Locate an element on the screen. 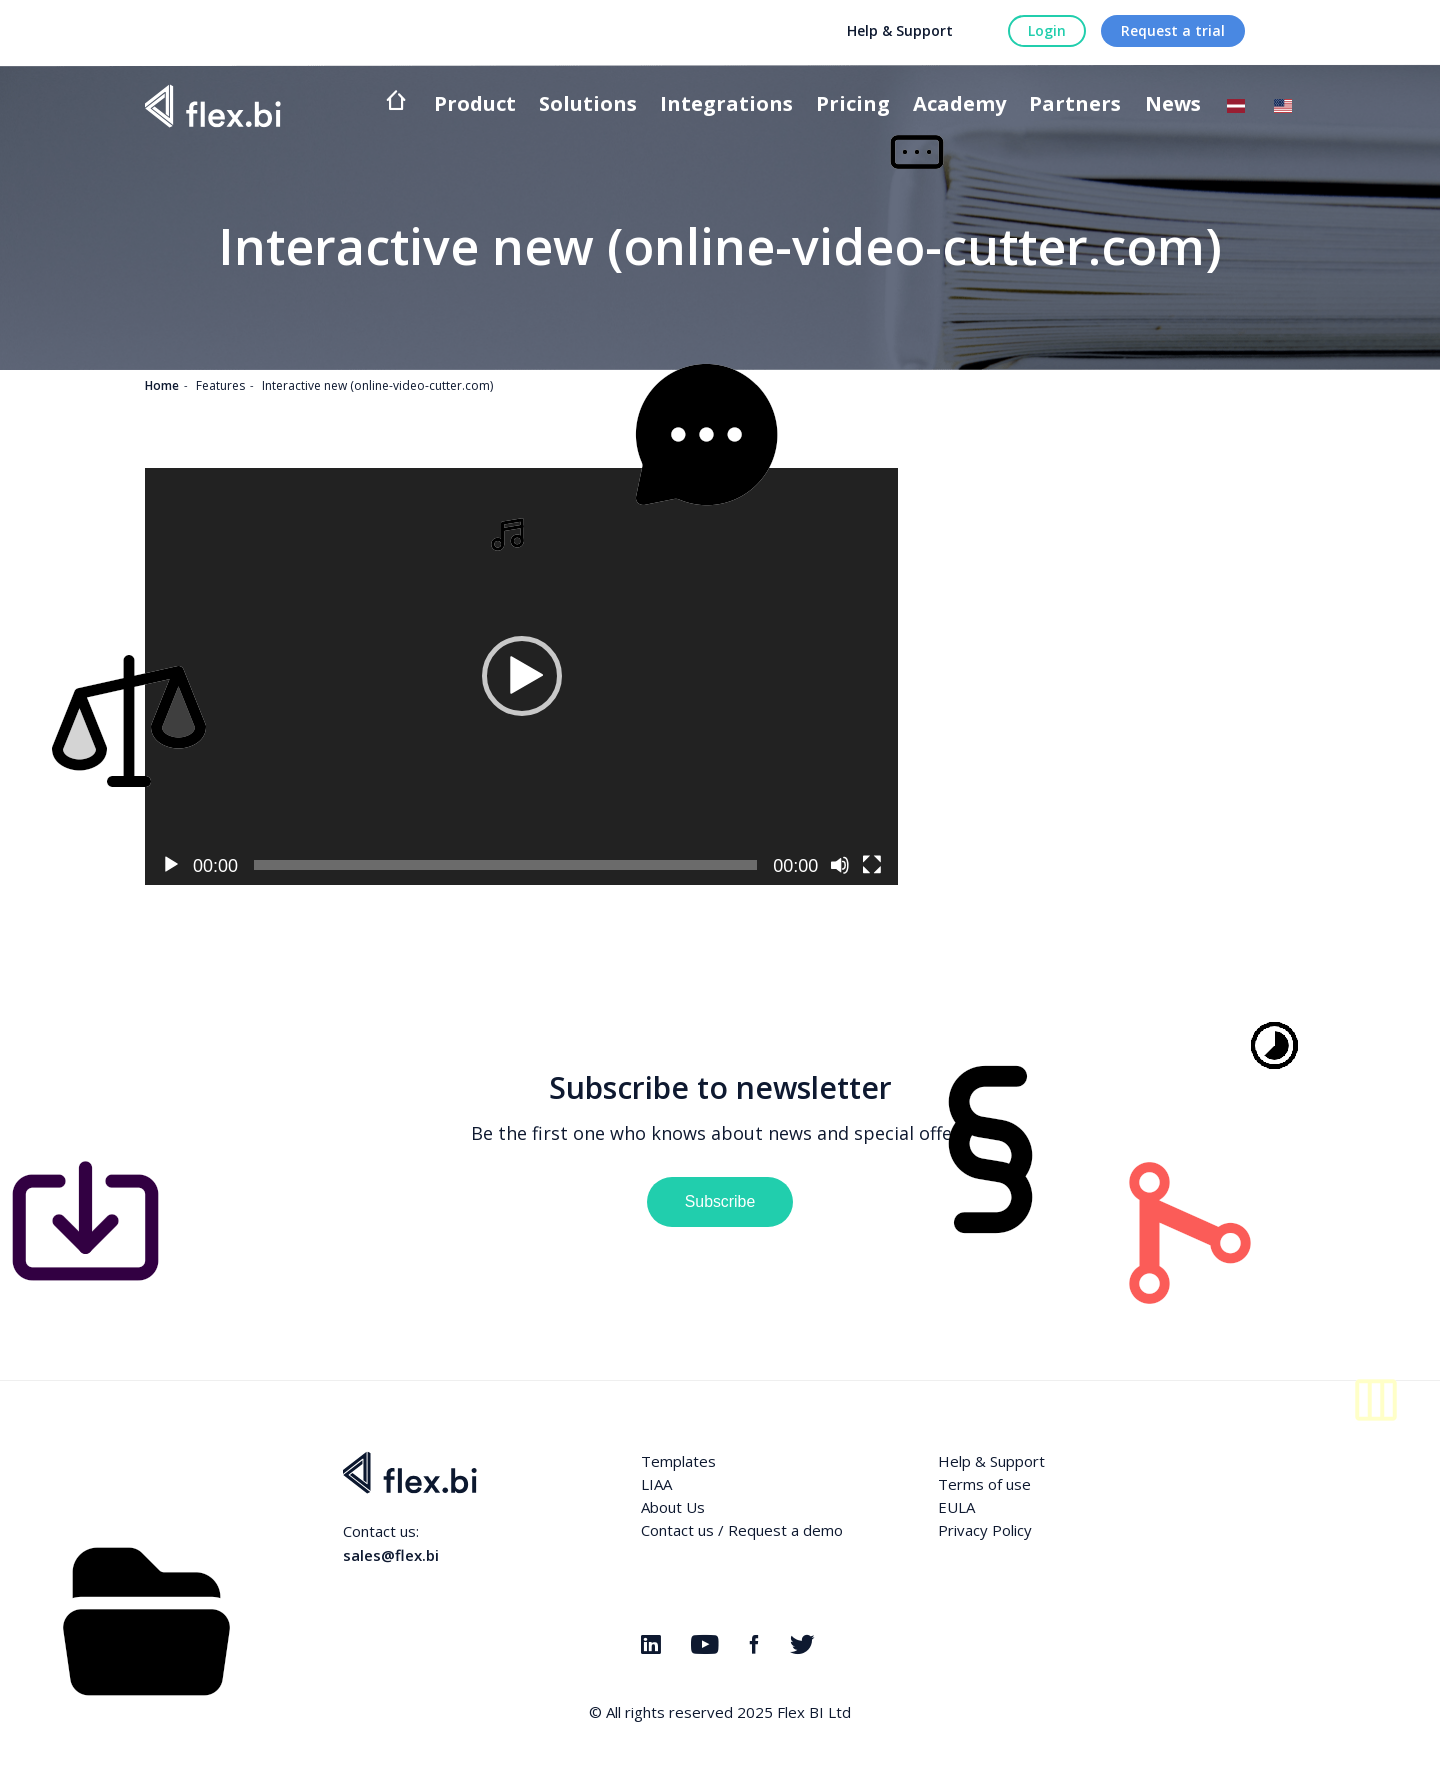 The height and width of the screenshot is (1792, 1440). open messaging or chat is located at coordinates (706, 434).